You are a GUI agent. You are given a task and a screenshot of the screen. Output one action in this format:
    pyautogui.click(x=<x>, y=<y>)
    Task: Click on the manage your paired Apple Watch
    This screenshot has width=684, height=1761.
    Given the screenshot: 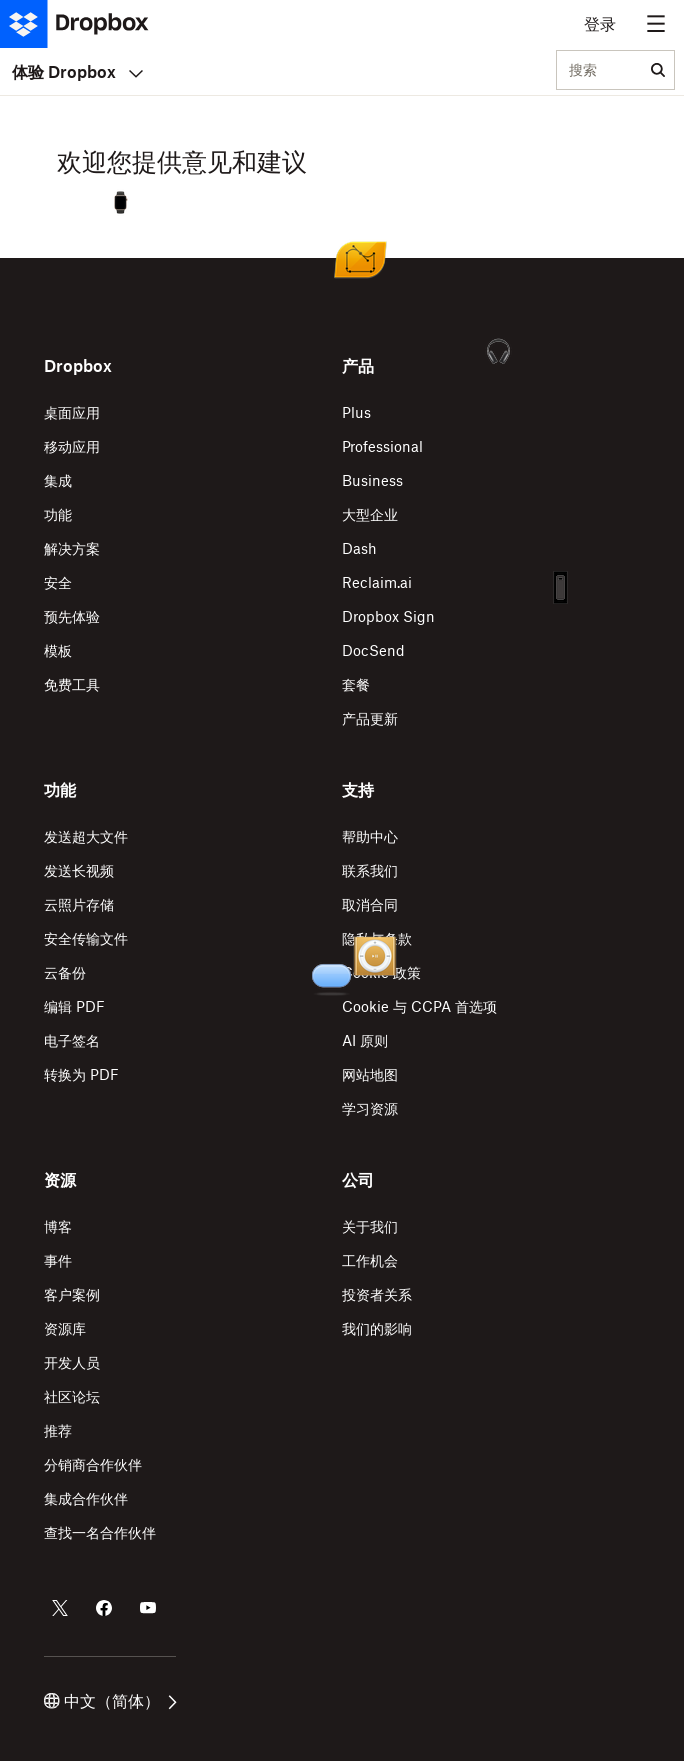 What is the action you would take?
    pyautogui.click(x=120, y=202)
    